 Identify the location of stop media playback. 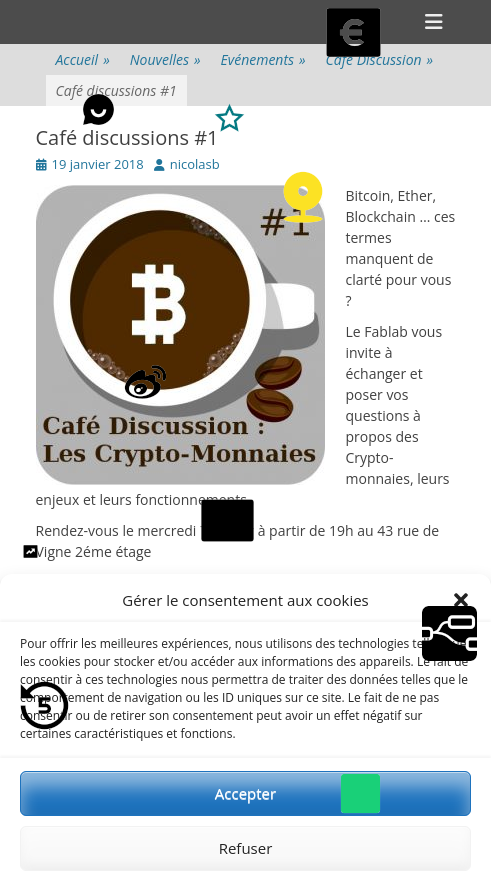
(360, 793).